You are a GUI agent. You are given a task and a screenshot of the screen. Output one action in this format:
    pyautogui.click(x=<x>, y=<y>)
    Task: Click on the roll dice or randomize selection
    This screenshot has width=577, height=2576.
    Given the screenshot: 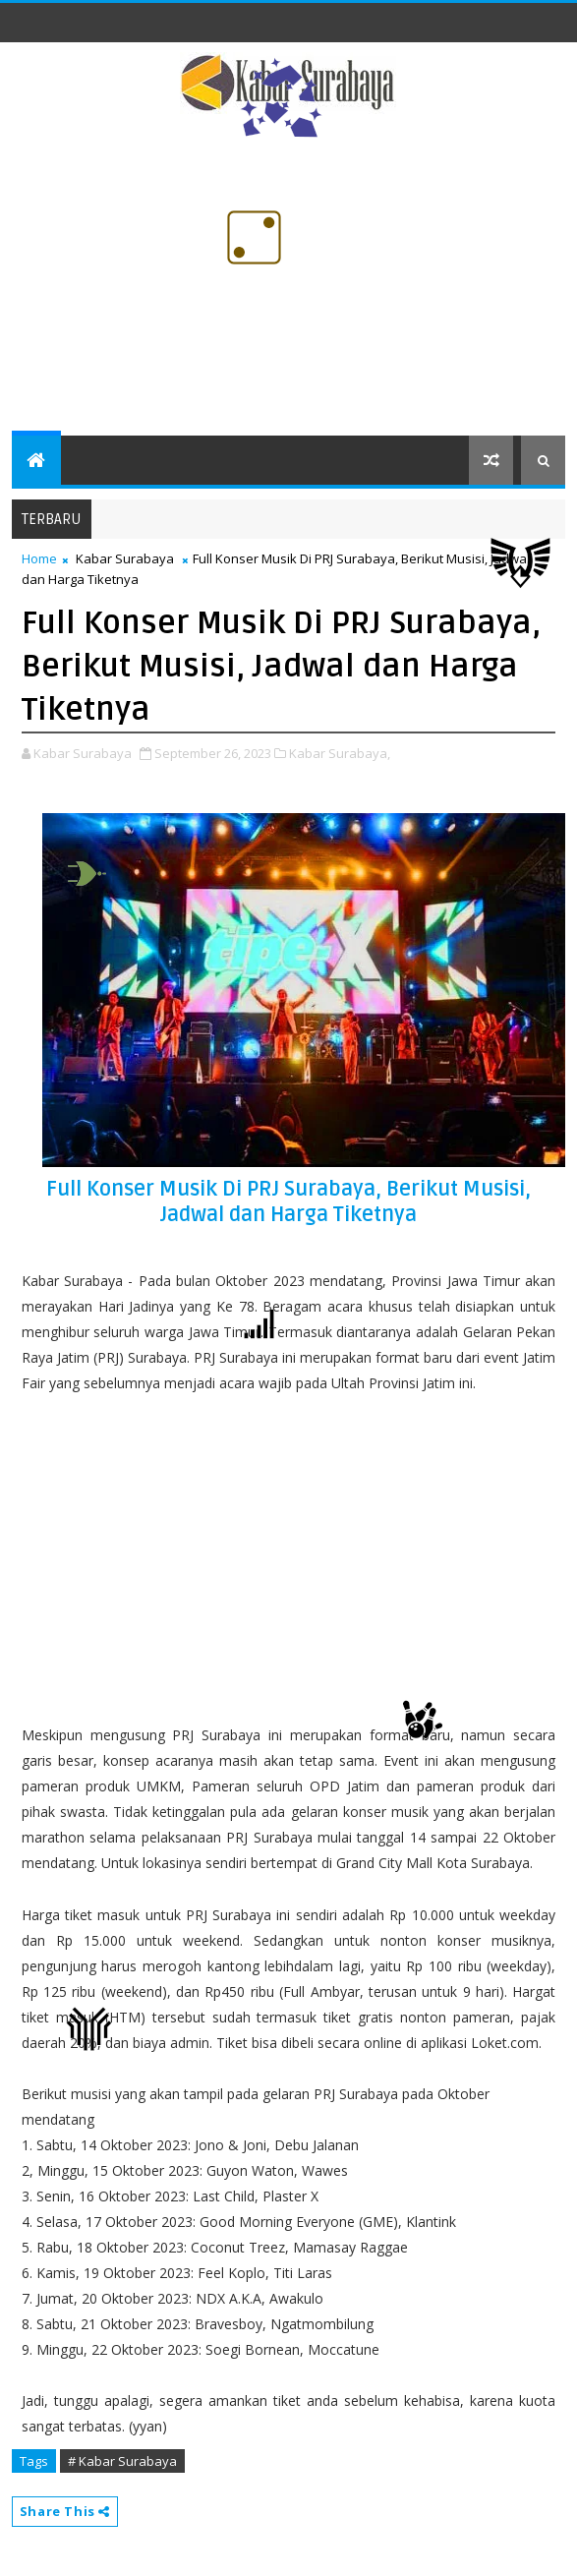 What is the action you would take?
    pyautogui.click(x=254, y=237)
    